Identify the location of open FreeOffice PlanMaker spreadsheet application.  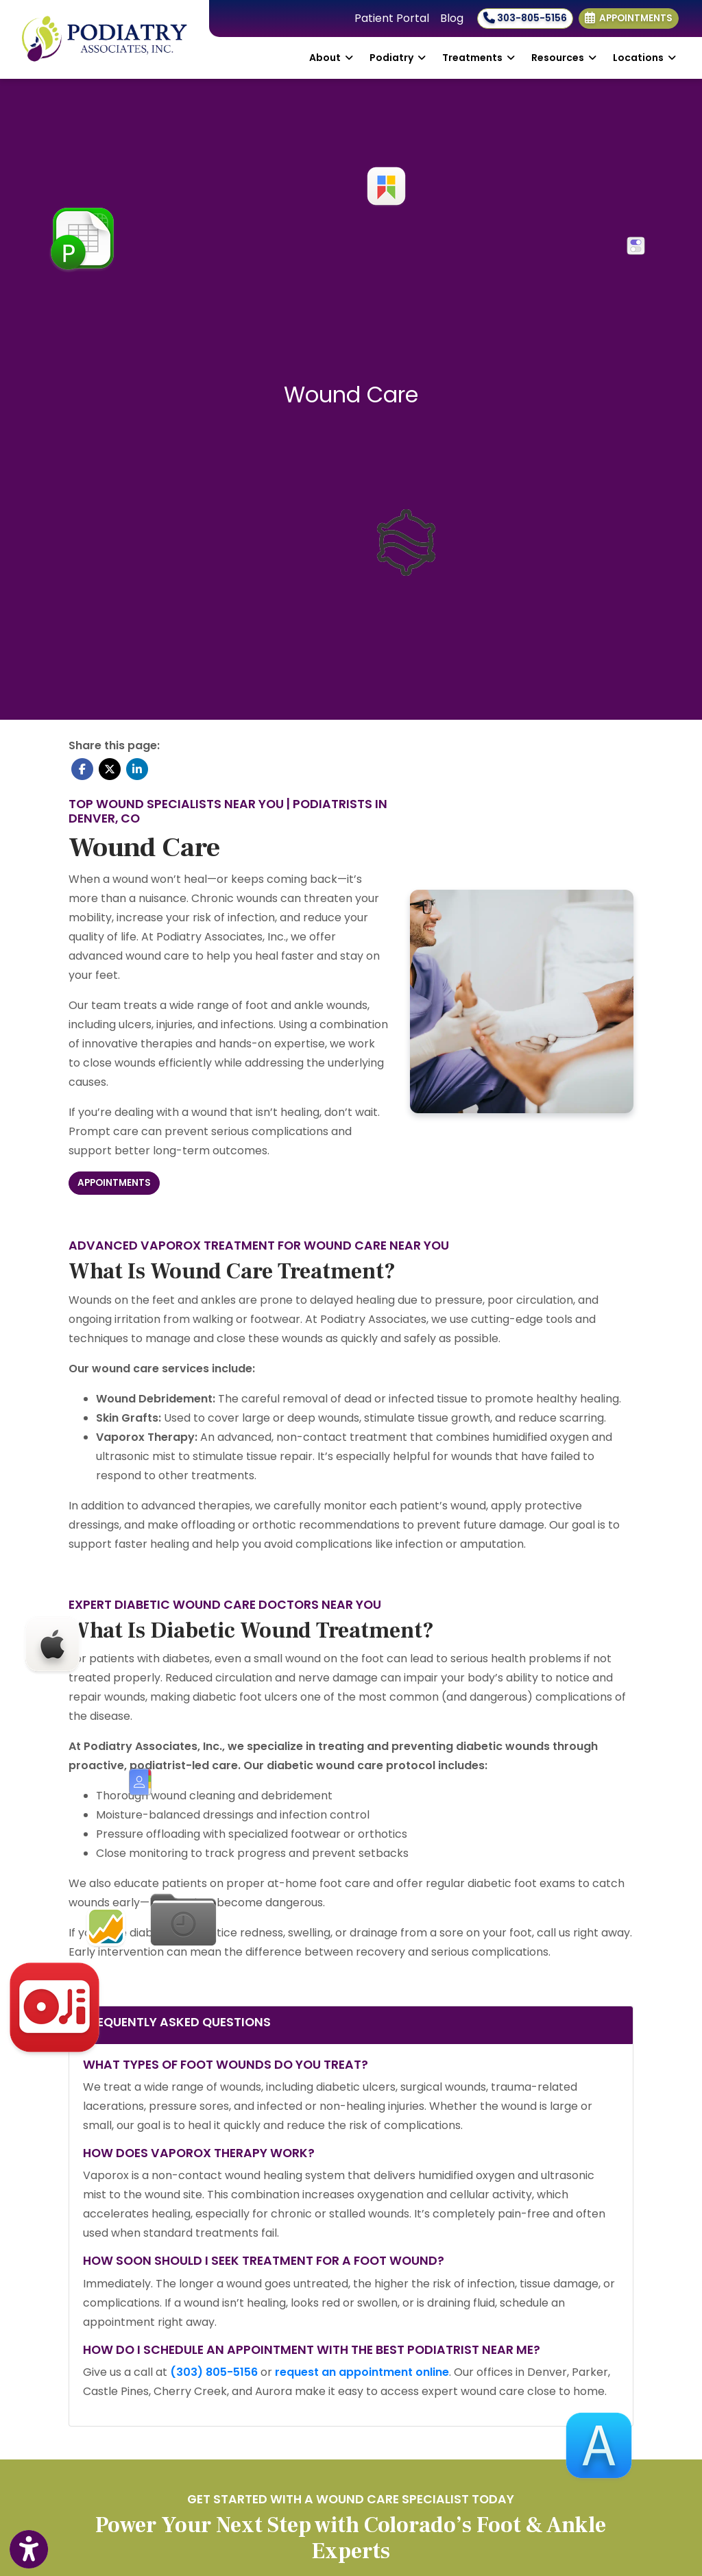
(83, 238).